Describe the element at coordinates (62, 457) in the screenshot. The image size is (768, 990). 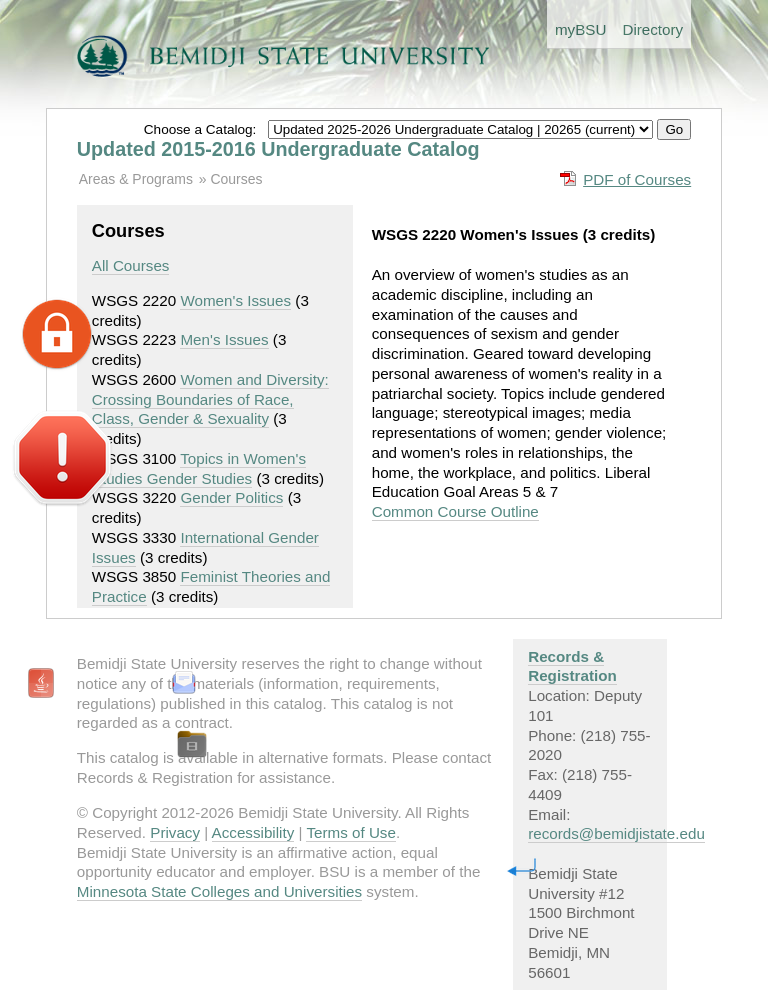
I see `indicates a critical error or warning that requires attention` at that location.